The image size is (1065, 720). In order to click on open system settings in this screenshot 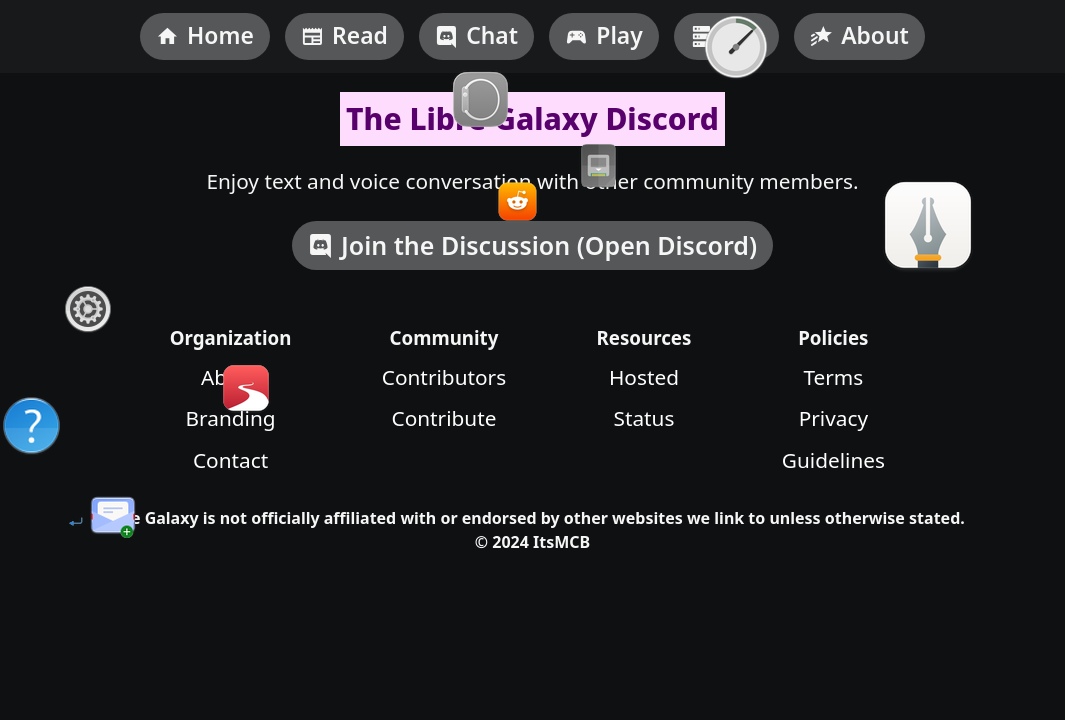, I will do `click(88, 309)`.